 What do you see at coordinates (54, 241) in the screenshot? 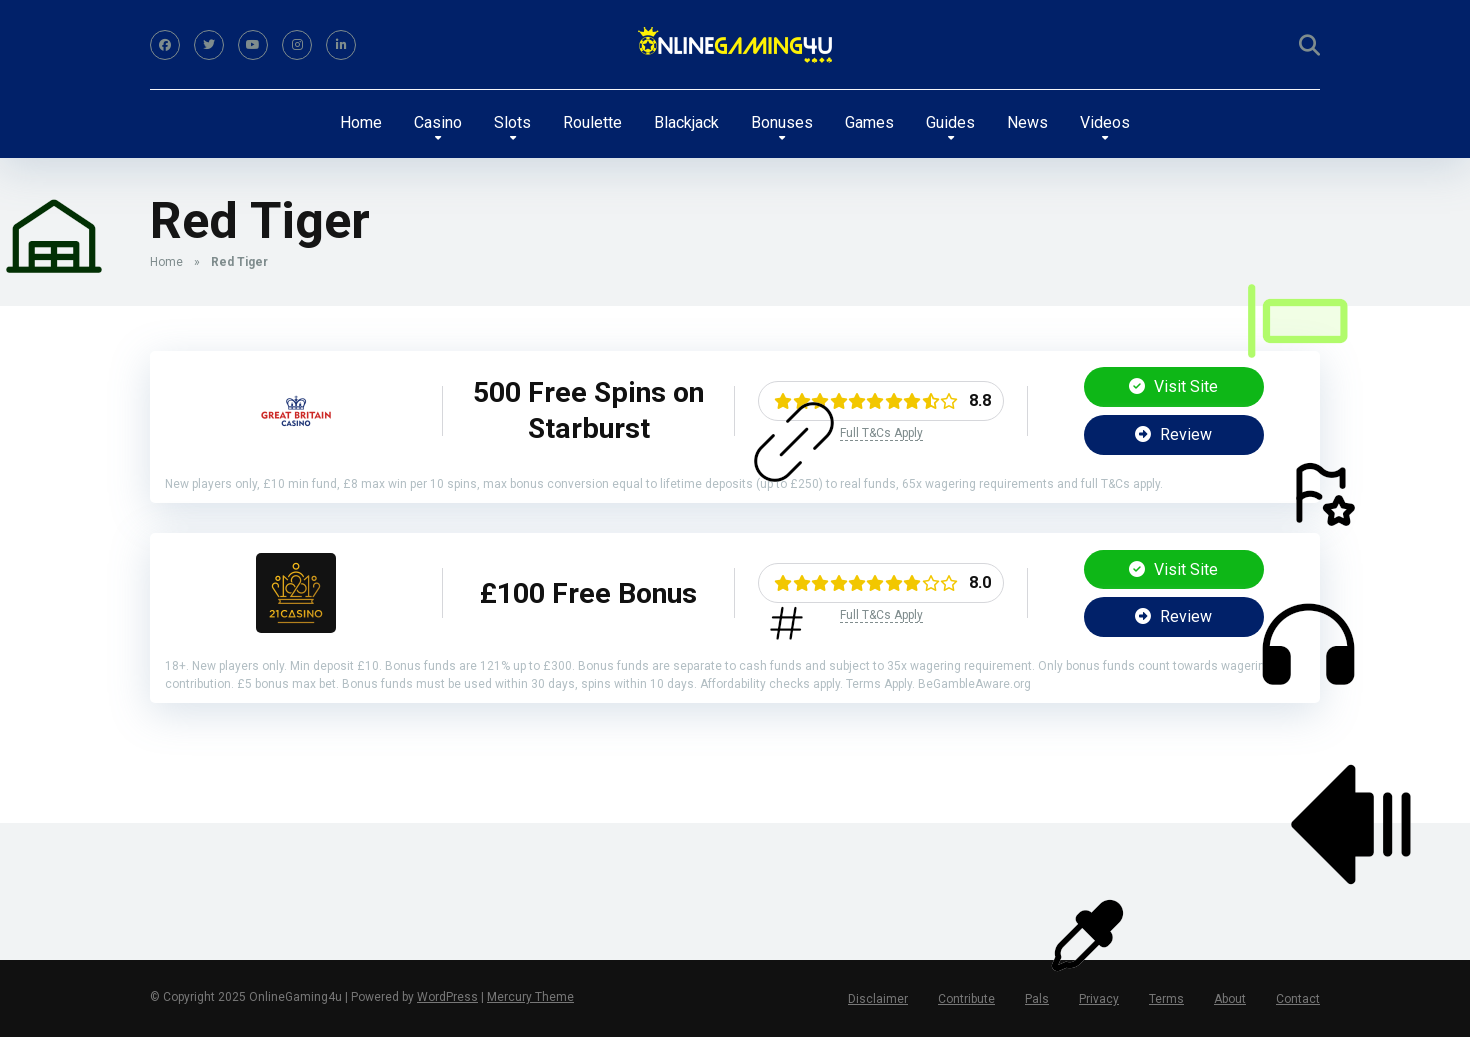
I see `access garage or parking controls` at bounding box center [54, 241].